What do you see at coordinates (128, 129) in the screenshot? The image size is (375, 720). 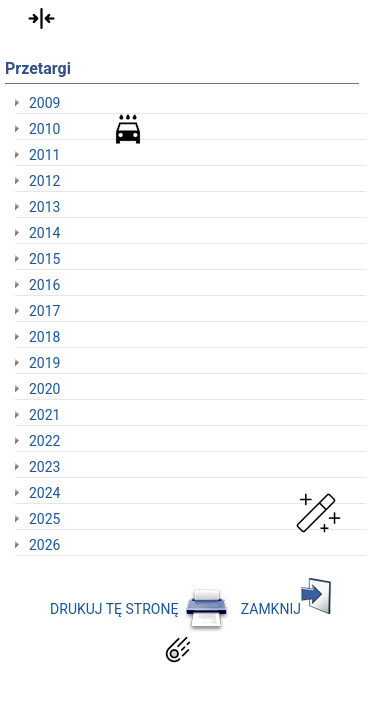 I see `find nearby car wash locations` at bounding box center [128, 129].